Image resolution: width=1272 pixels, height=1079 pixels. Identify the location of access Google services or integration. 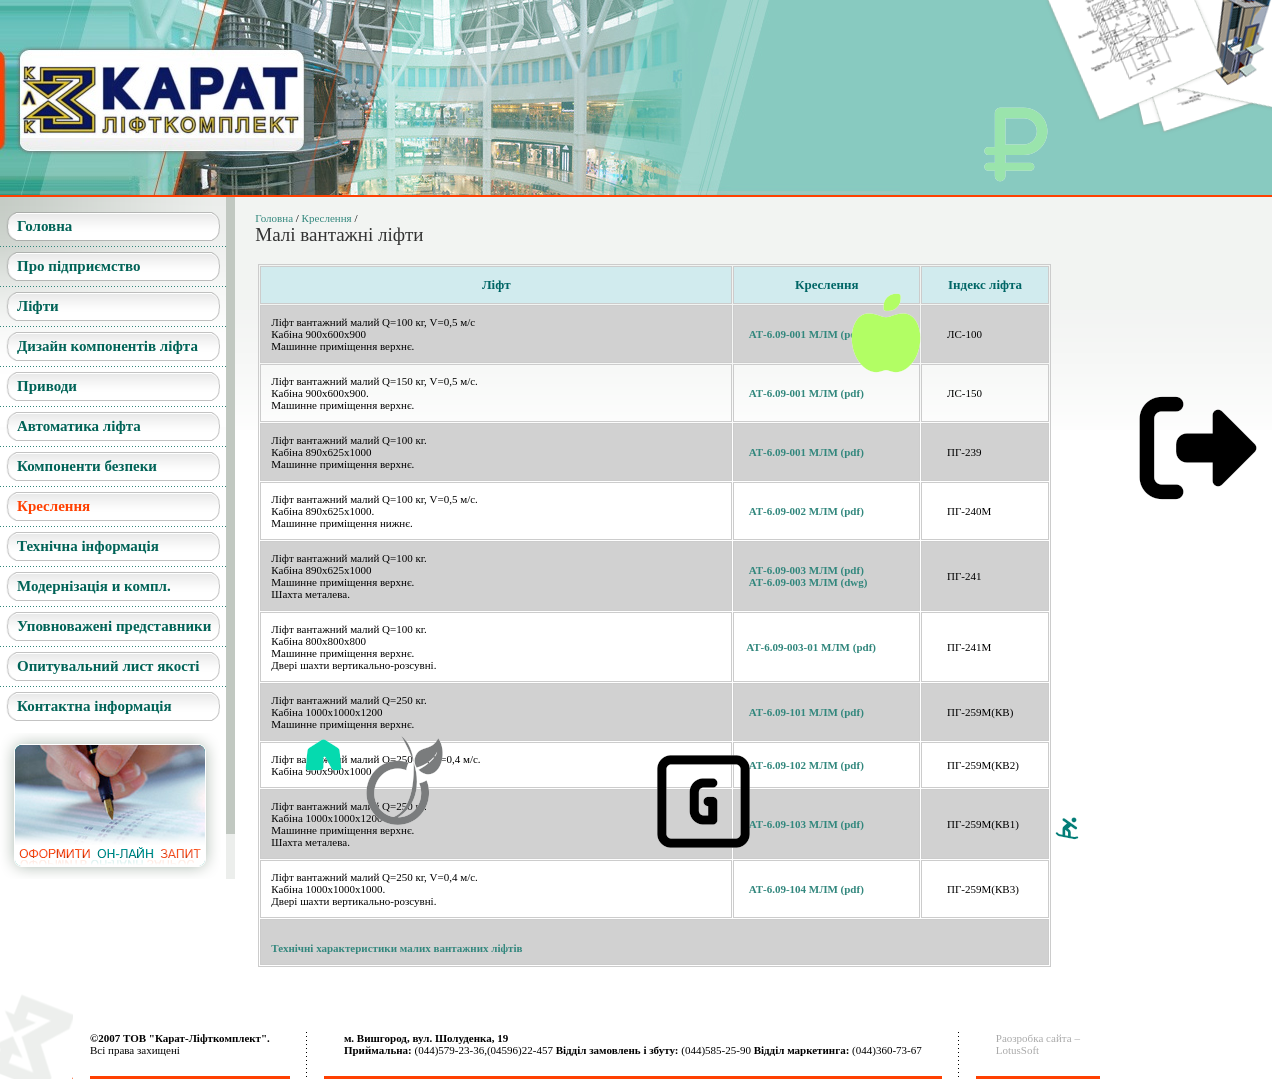
(703, 801).